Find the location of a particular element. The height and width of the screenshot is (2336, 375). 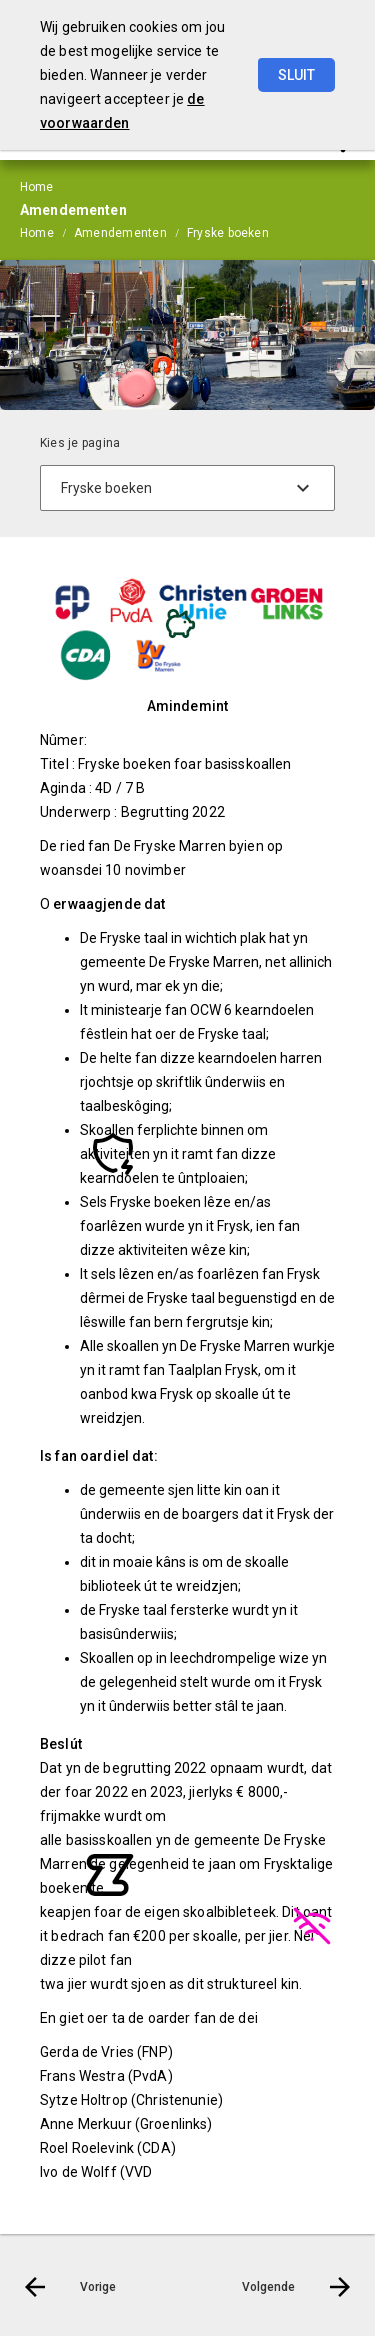

view your savings account is located at coordinates (180, 623).